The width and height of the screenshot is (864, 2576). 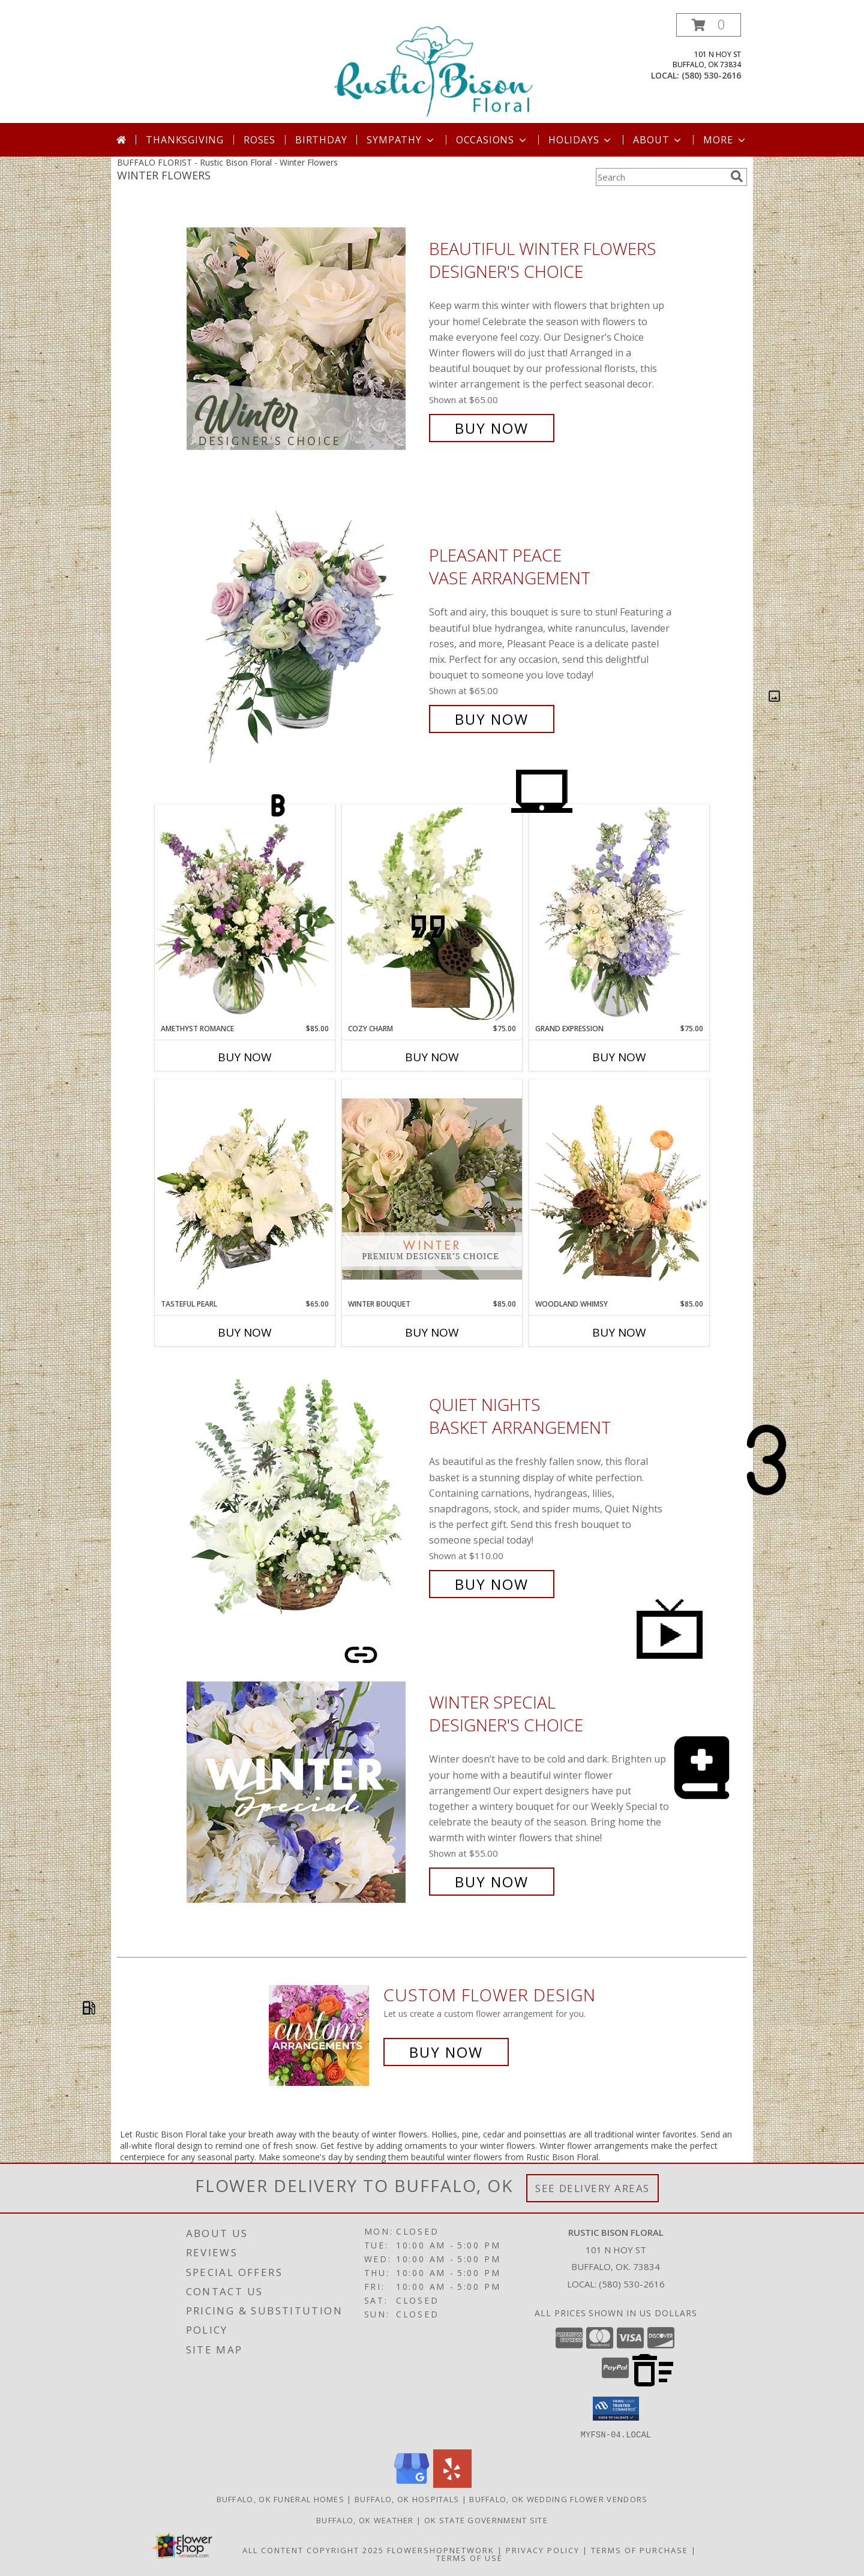 I want to click on apply bold formatting to text, so click(x=278, y=805).